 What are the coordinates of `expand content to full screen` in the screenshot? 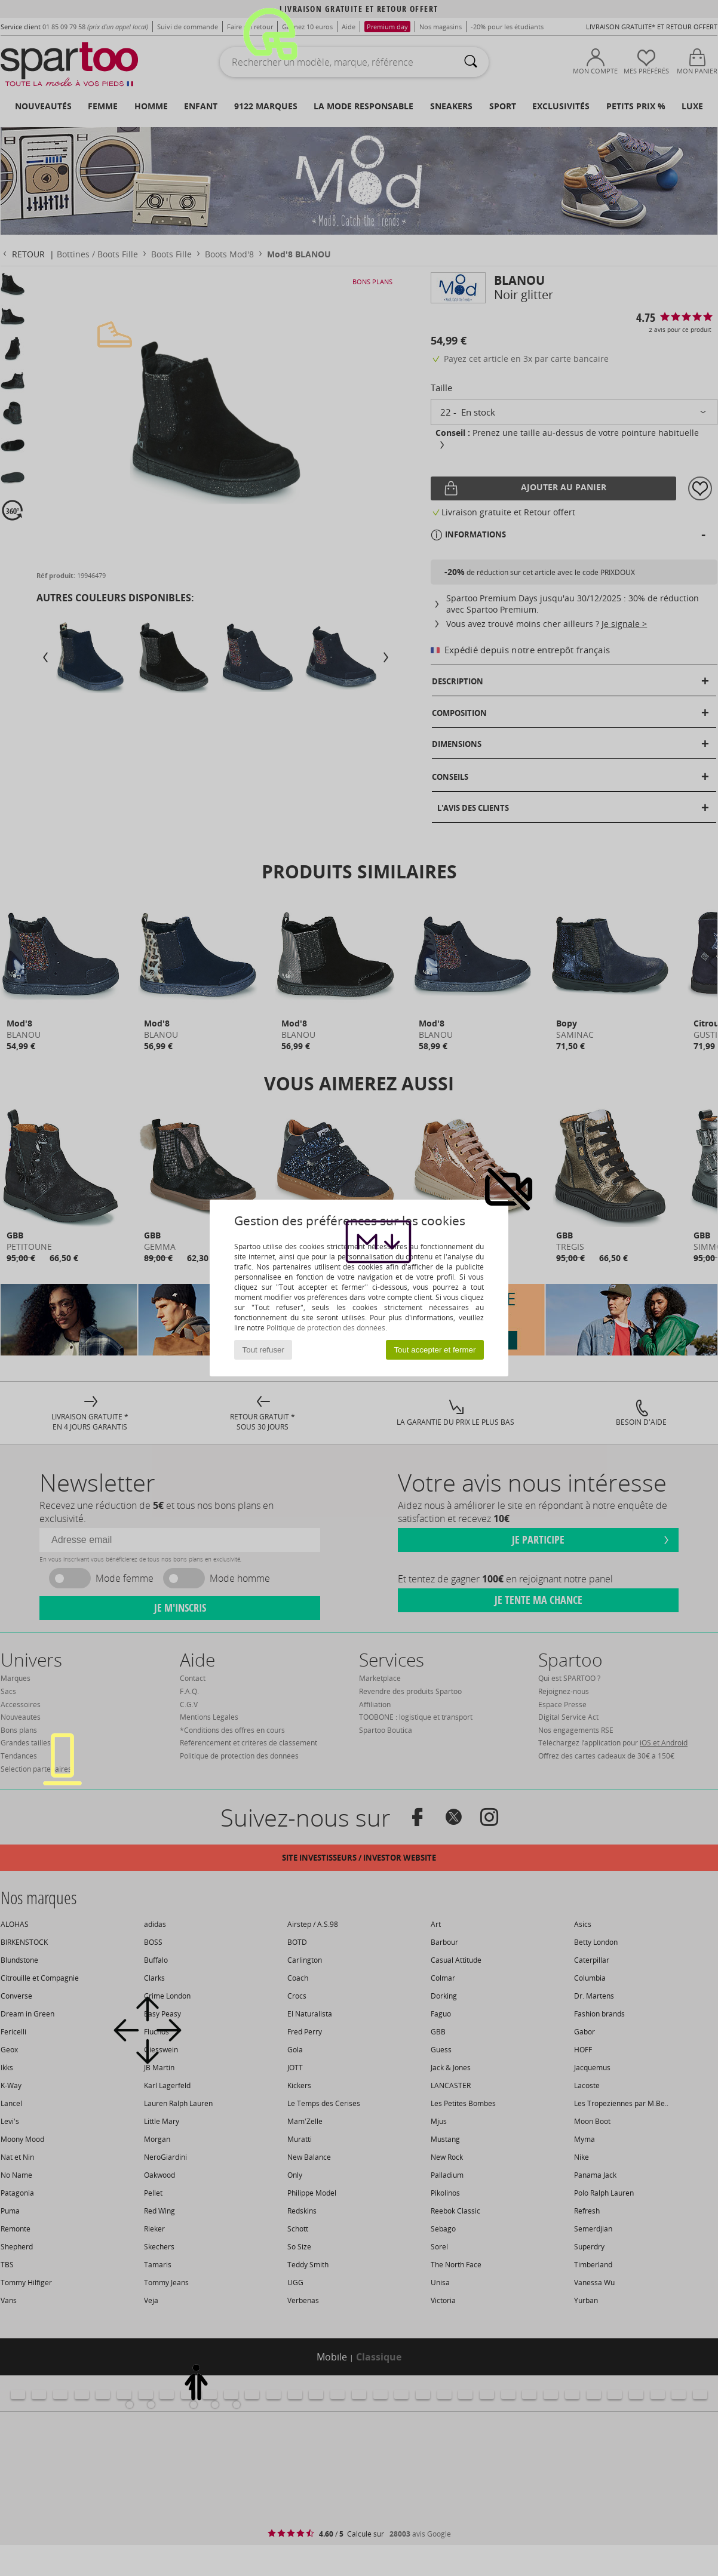 It's located at (148, 2030).